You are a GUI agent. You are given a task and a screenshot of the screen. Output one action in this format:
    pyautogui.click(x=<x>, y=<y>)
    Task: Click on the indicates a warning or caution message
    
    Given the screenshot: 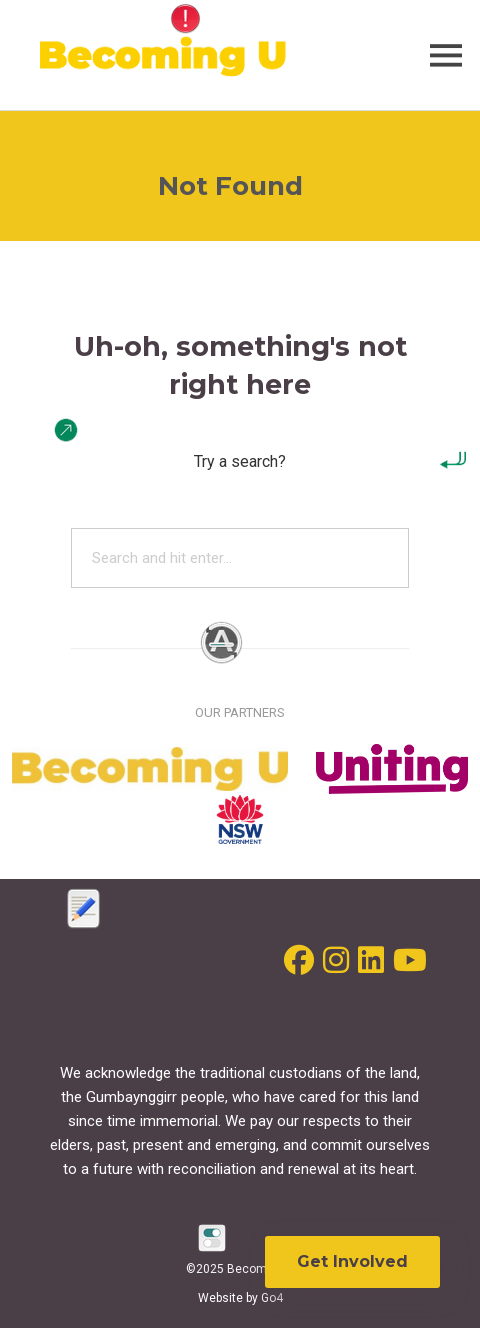 What is the action you would take?
    pyautogui.click(x=185, y=18)
    